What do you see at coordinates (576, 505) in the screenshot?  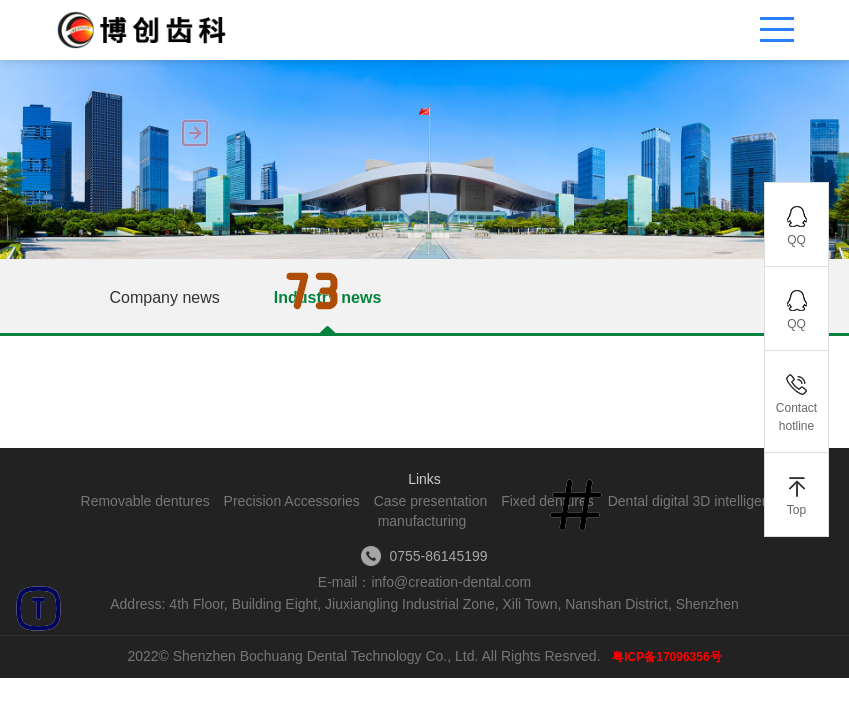 I see `view or browse hashtags` at bounding box center [576, 505].